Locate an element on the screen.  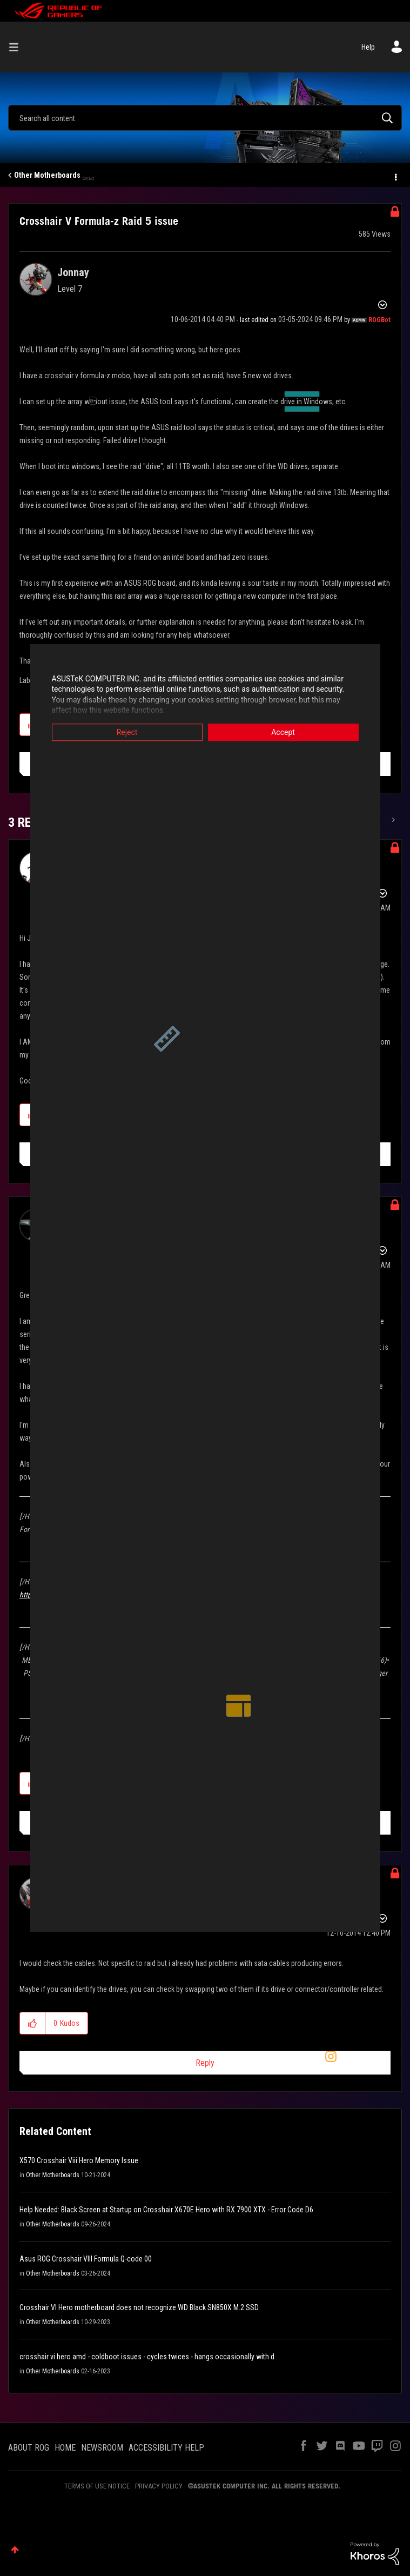
open the LIFX smart lighting app is located at coordinates (88, 178).